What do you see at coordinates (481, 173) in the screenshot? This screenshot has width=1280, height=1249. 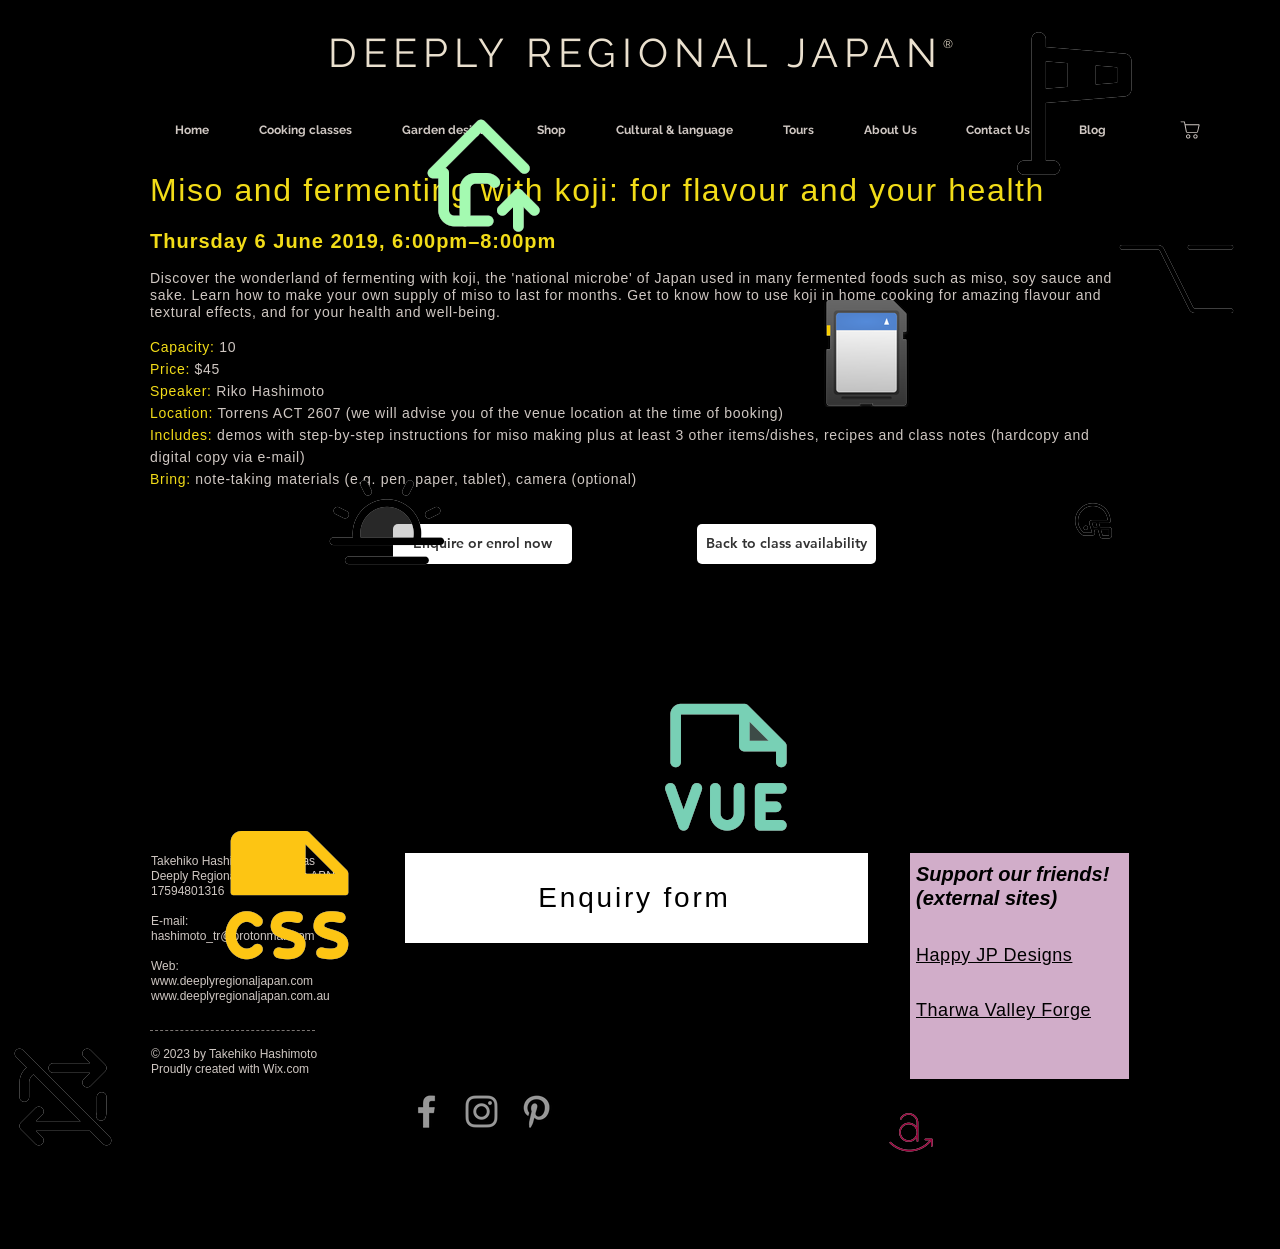 I see `navigate up to home directory` at bounding box center [481, 173].